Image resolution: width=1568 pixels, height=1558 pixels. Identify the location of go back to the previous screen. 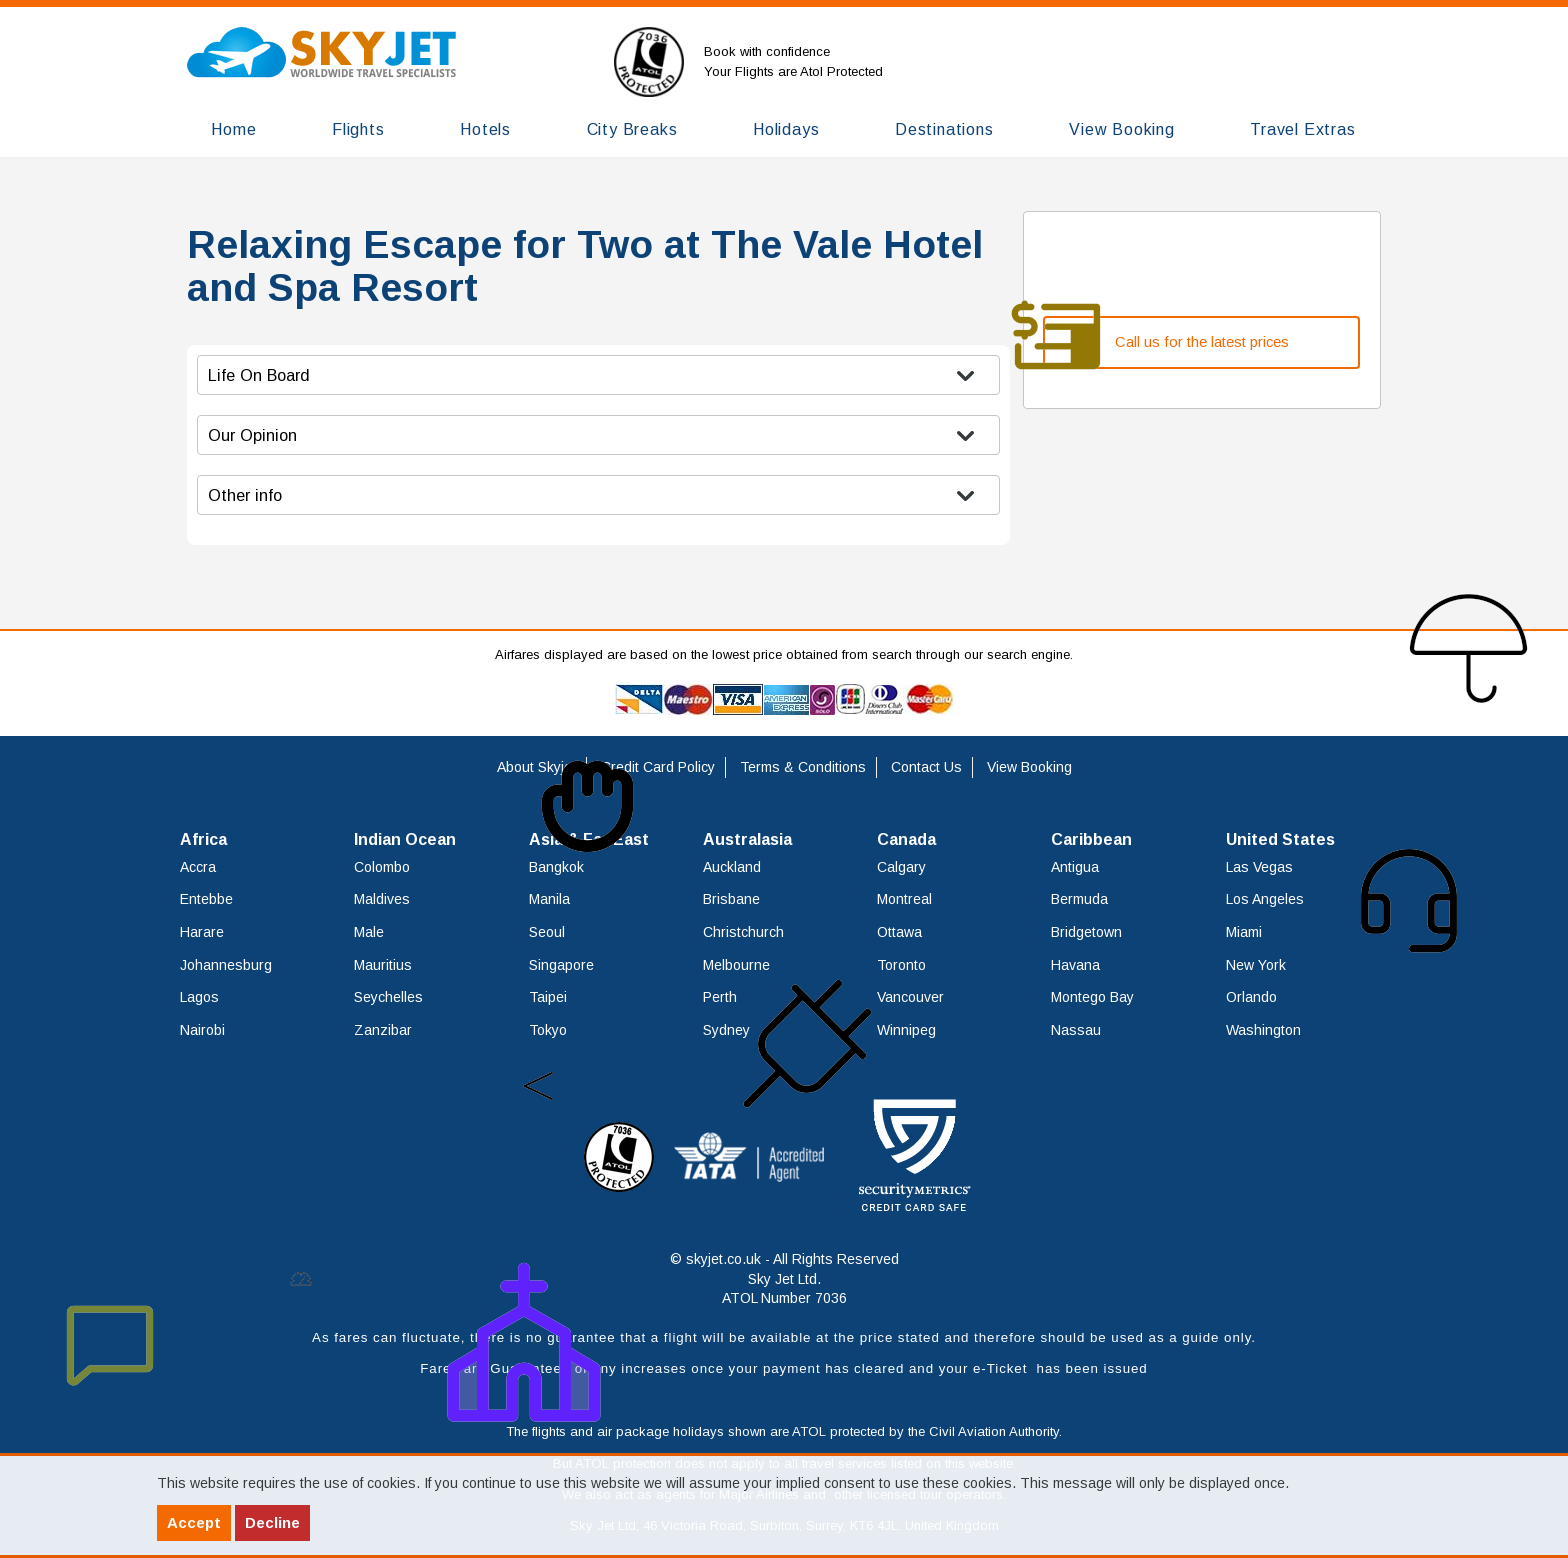
(539, 1086).